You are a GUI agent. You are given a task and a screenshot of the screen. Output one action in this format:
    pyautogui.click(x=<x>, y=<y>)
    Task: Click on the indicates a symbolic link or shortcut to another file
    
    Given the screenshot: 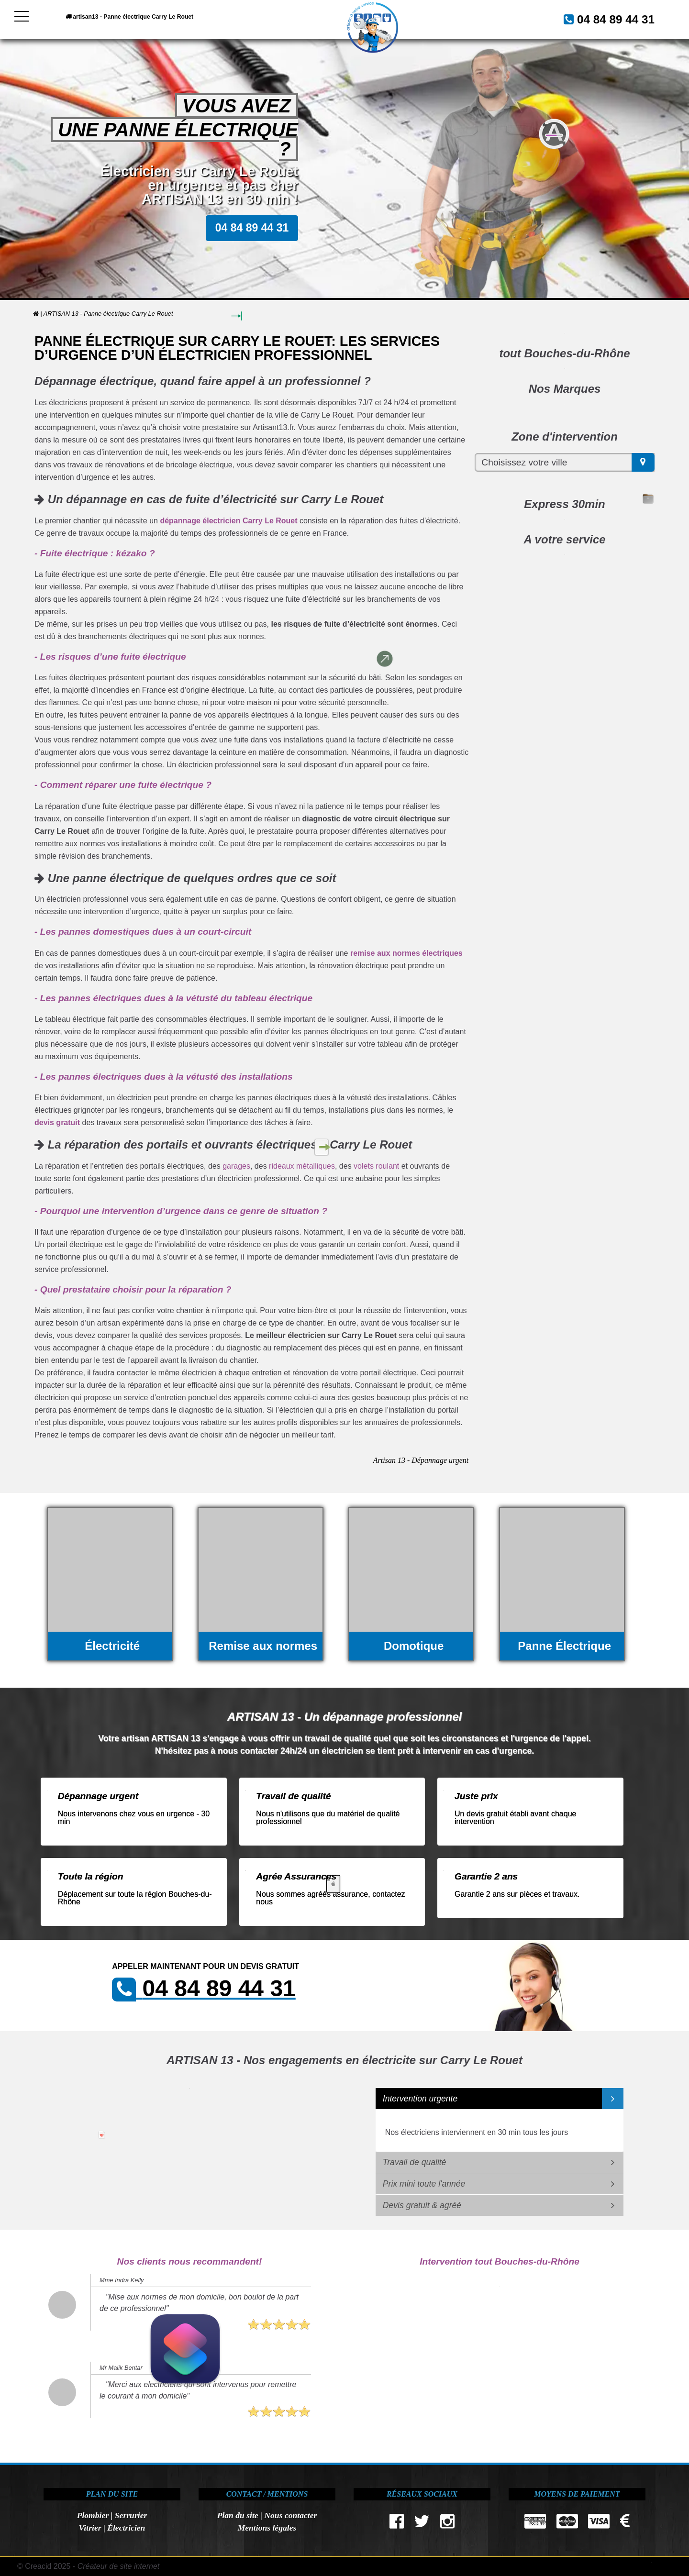 What is the action you would take?
    pyautogui.click(x=385, y=659)
    